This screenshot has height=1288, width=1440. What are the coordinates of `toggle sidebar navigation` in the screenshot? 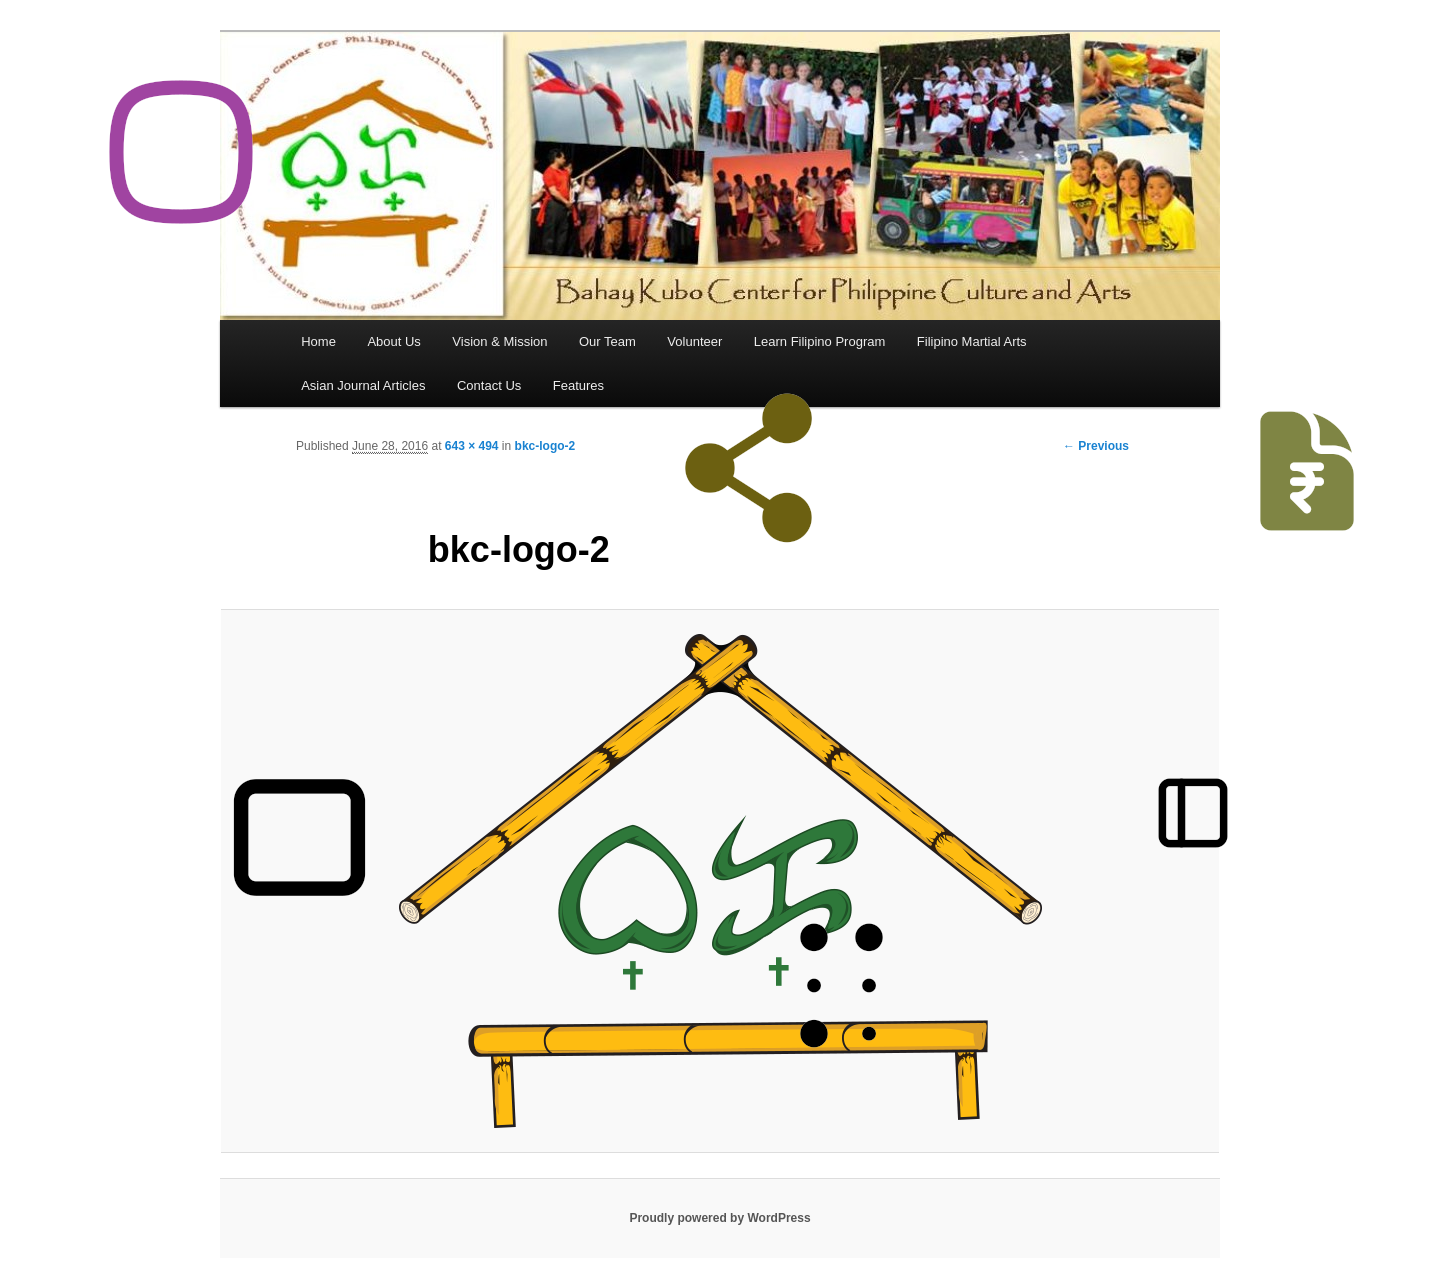 It's located at (1193, 813).